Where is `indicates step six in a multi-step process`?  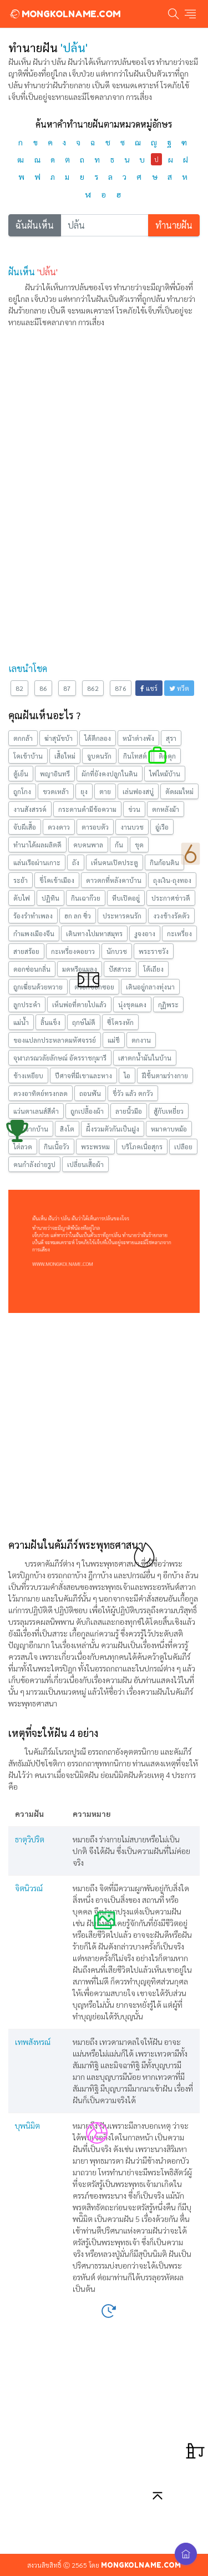 indicates step six in a multi-step process is located at coordinates (190, 853).